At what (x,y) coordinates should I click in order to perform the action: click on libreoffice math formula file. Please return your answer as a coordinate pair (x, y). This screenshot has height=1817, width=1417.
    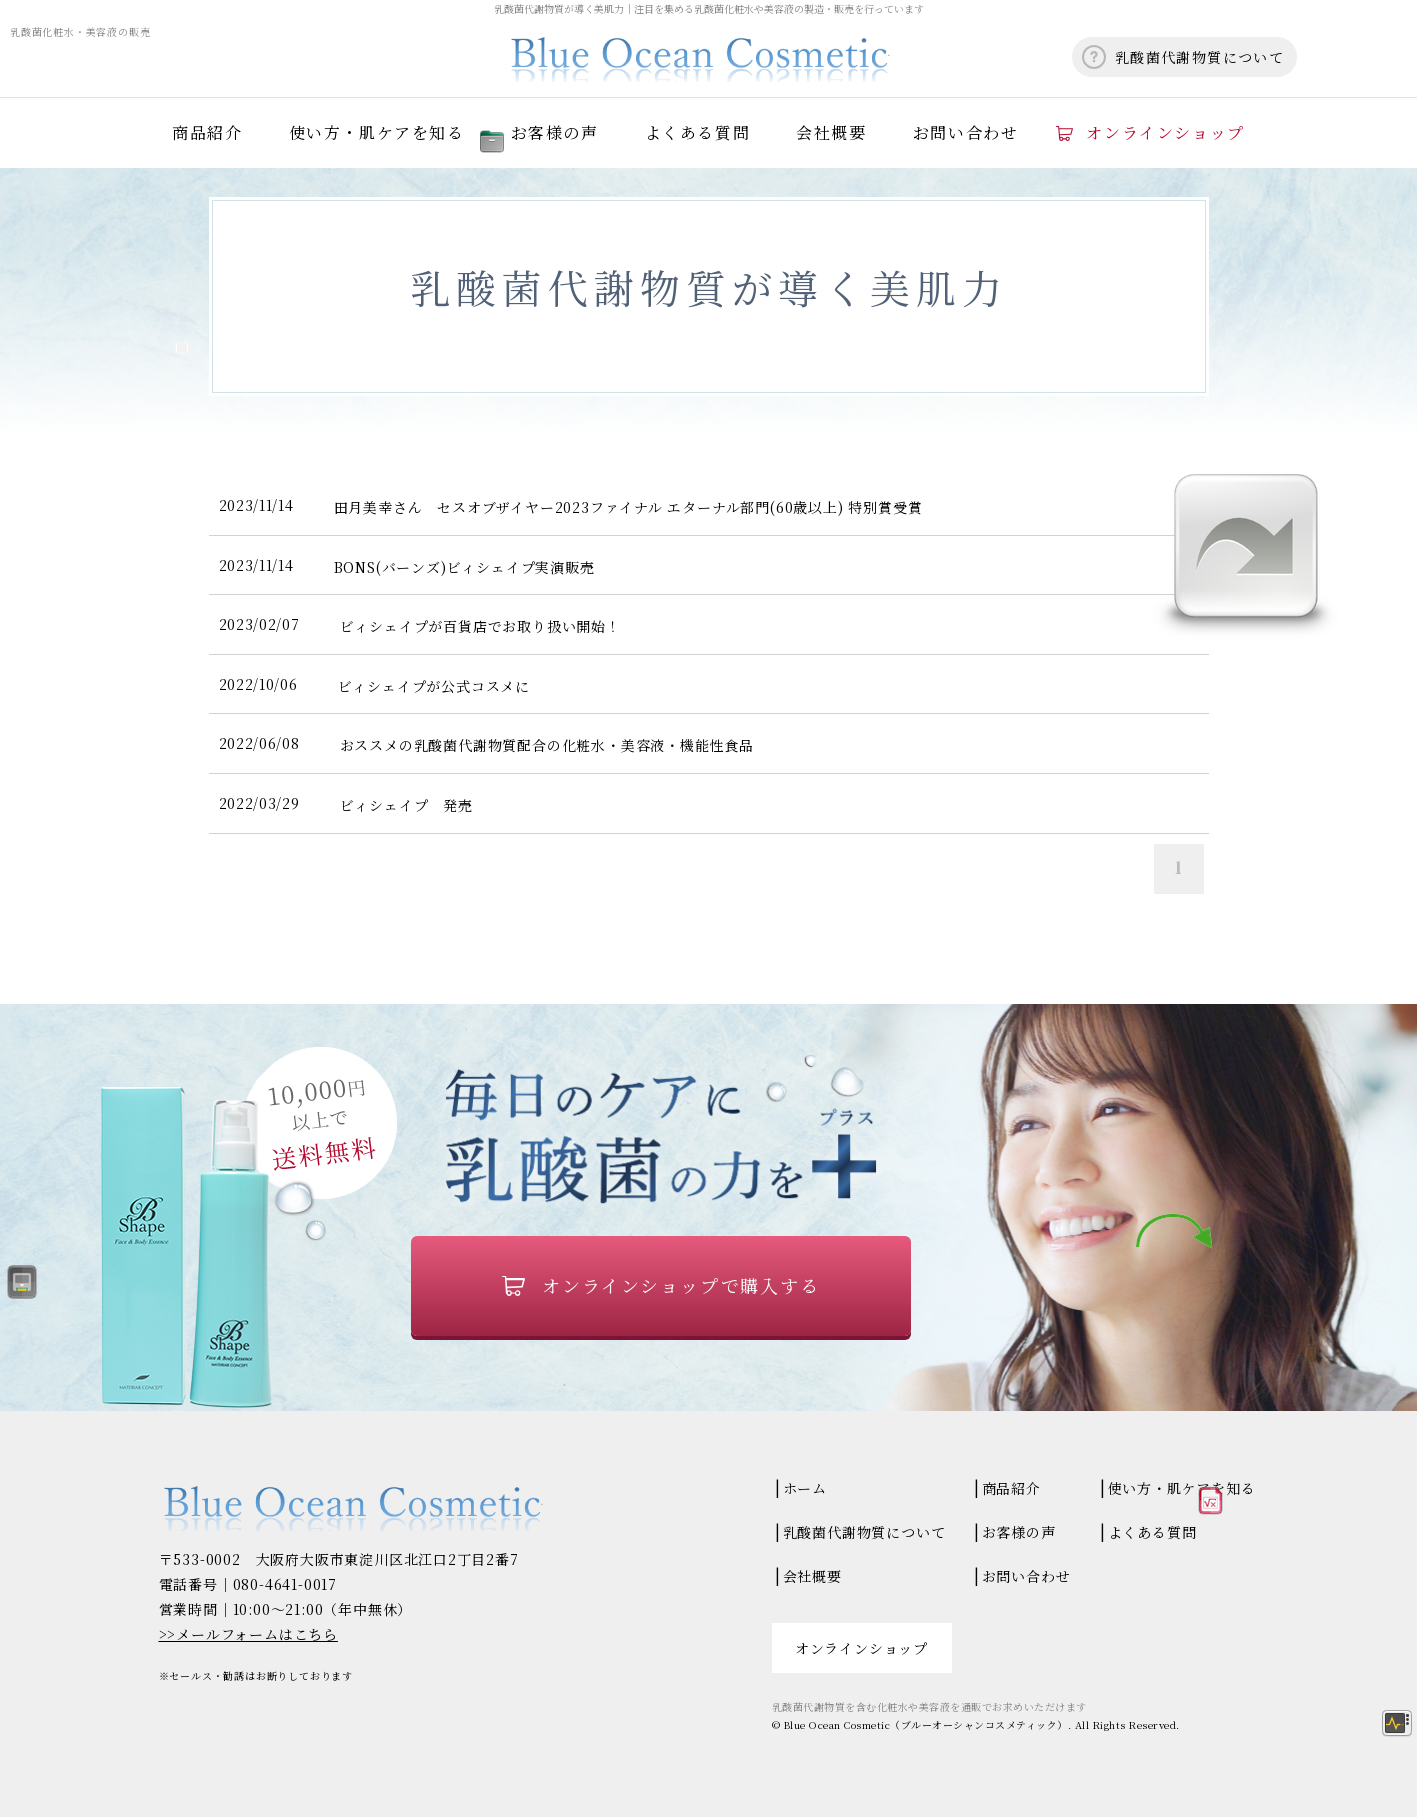
    Looking at the image, I should click on (1210, 1500).